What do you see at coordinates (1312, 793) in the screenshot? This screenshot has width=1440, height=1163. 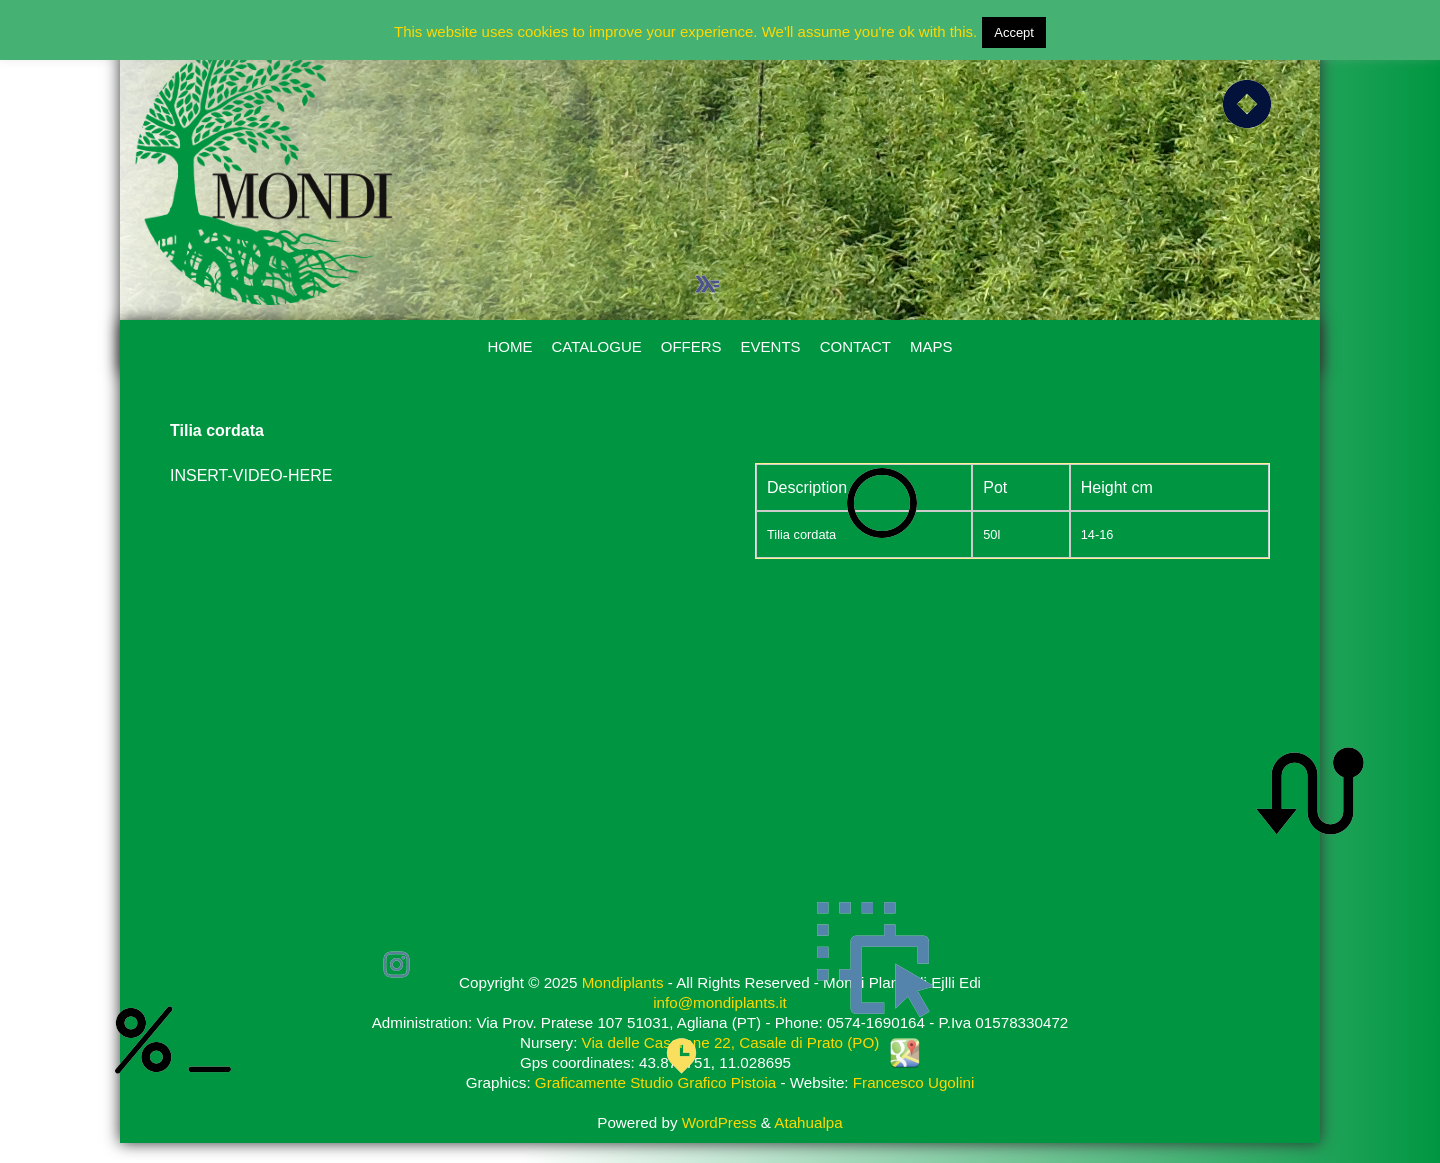 I see `view directions or navigation route` at bounding box center [1312, 793].